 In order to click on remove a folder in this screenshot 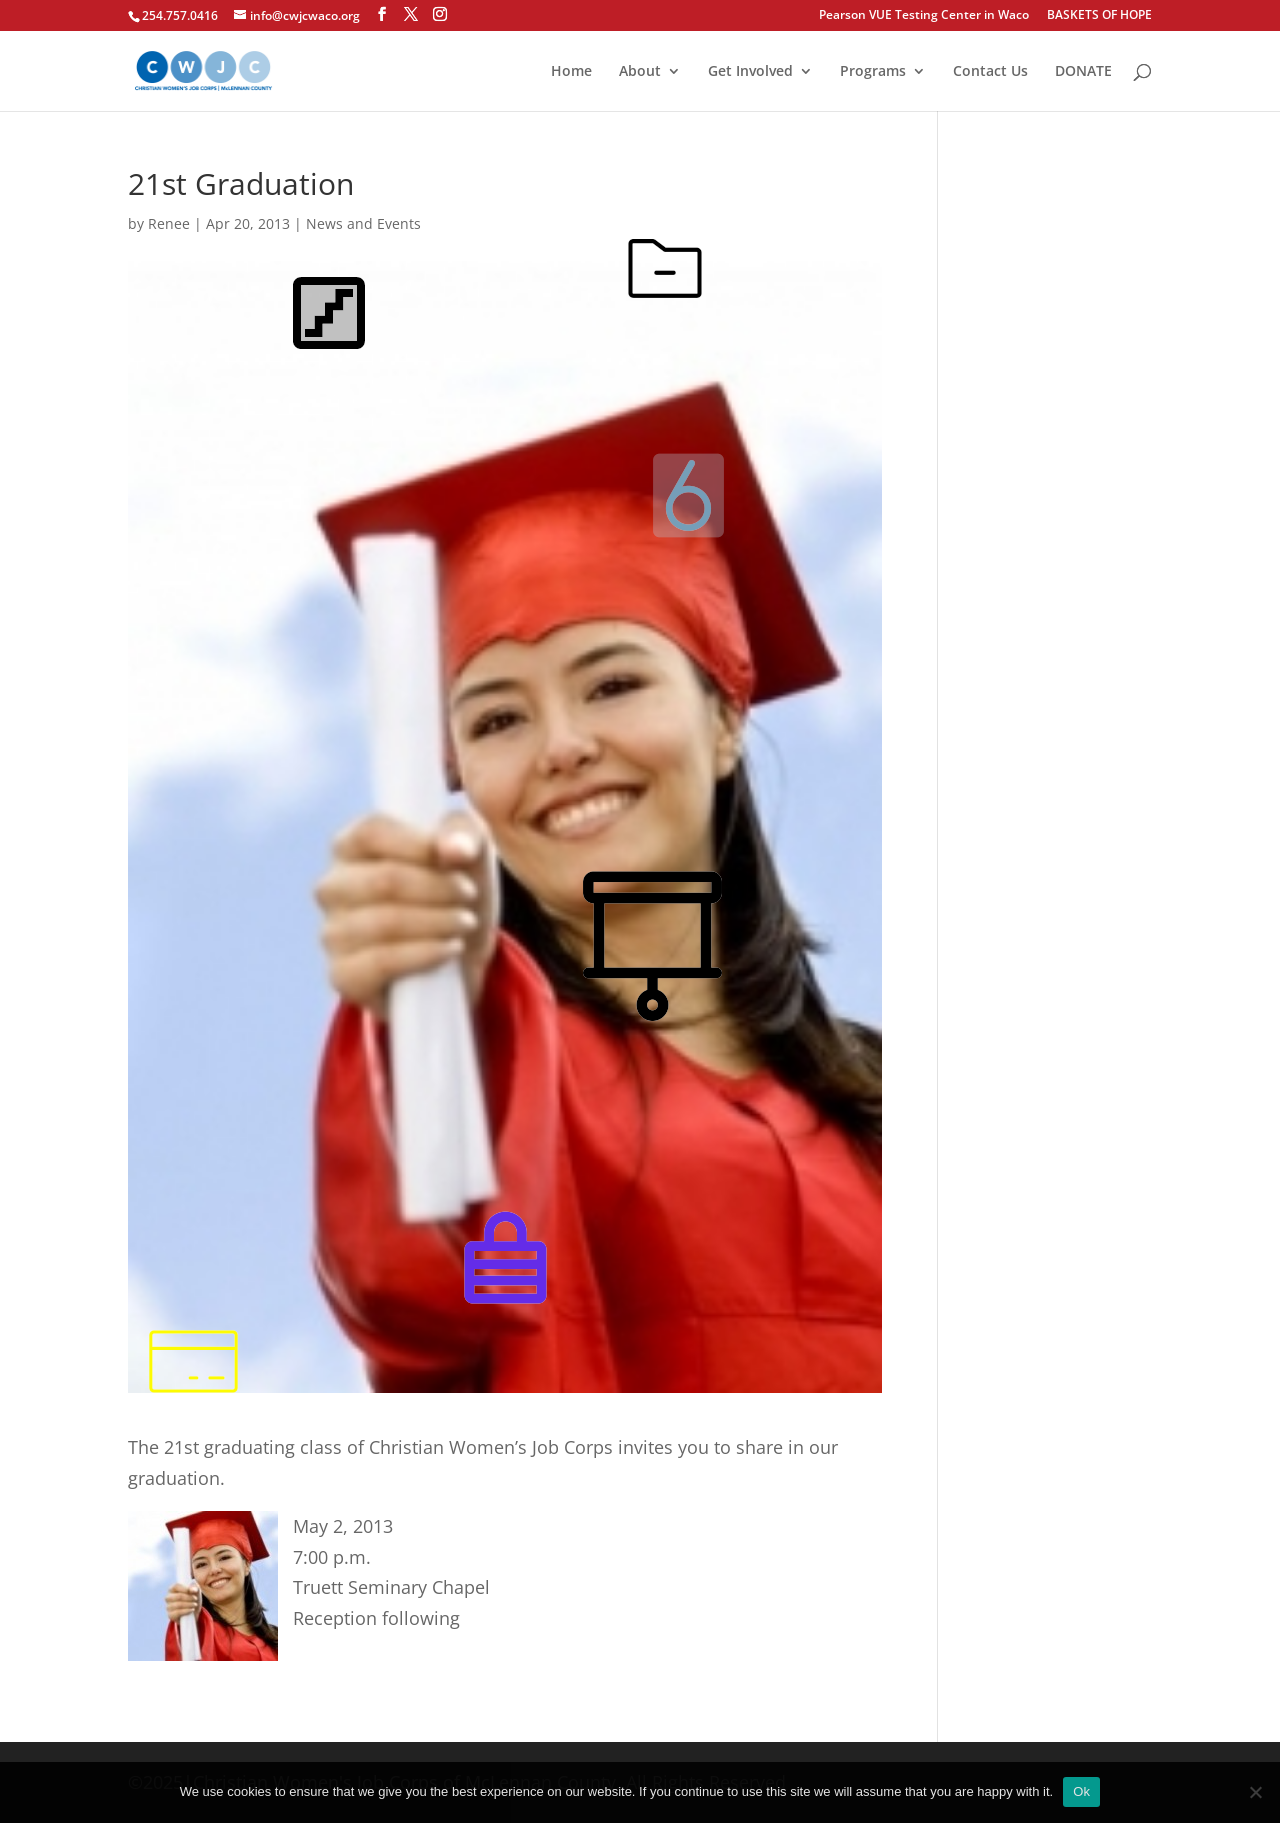, I will do `click(665, 267)`.